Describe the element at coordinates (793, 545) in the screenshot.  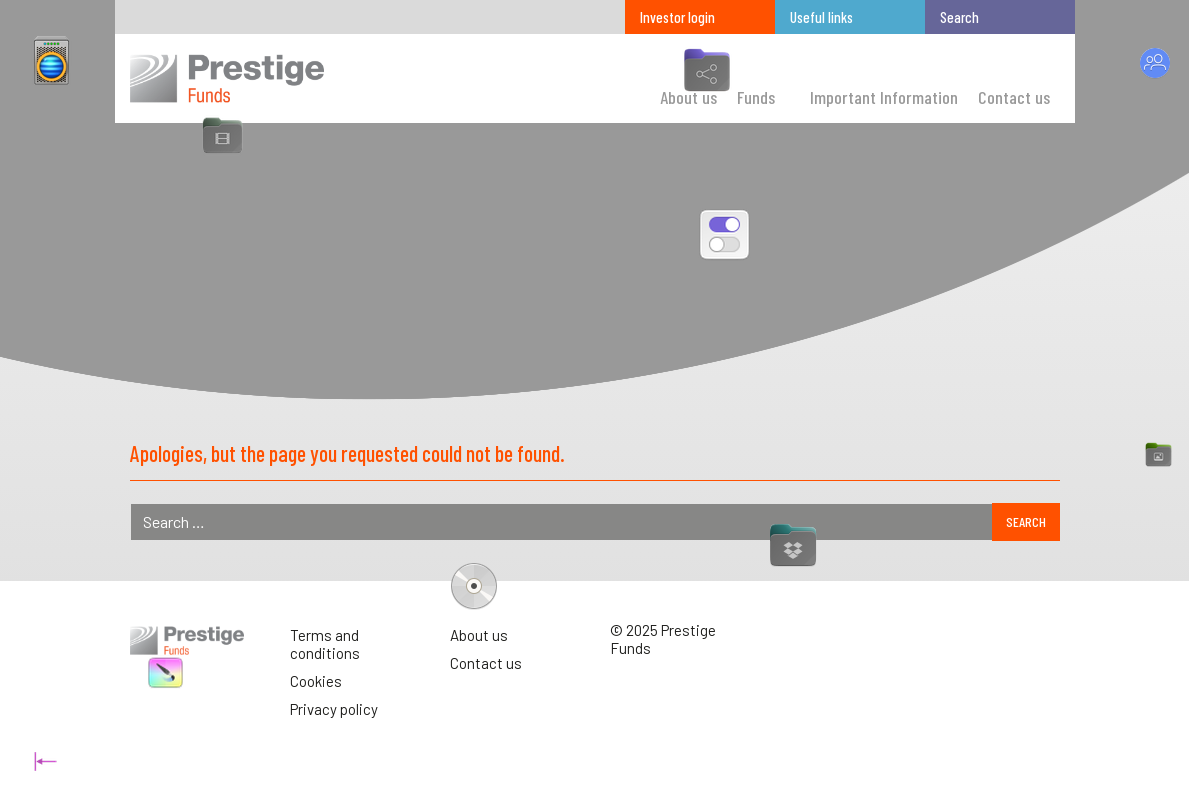
I see `open your Dropbox synced folder` at that location.